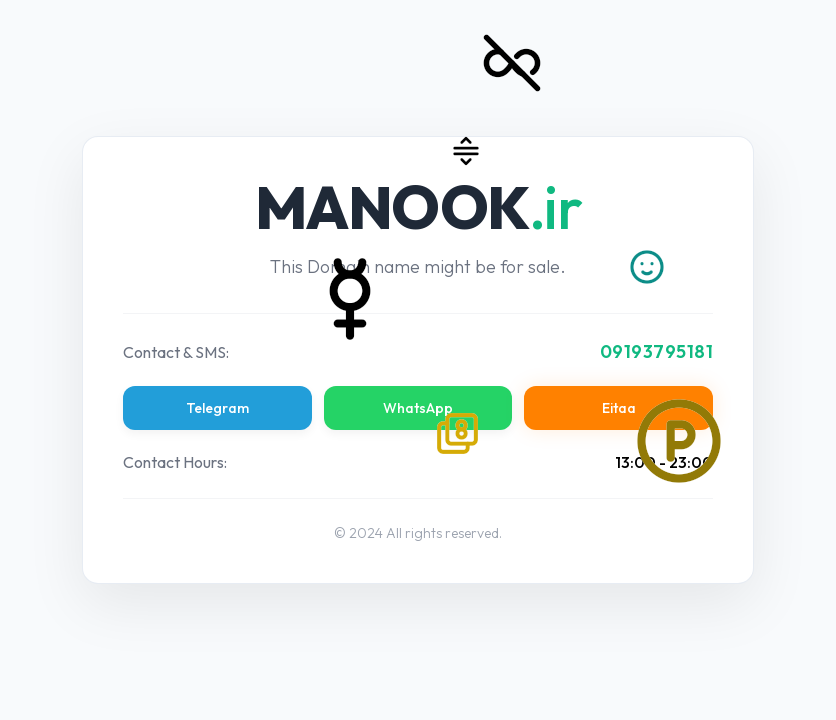 This screenshot has width=836, height=720. What do you see at coordinates (466, 151) in the screenshot?
I see `reorder menu items or list elements` at bounding box center [466, 151].